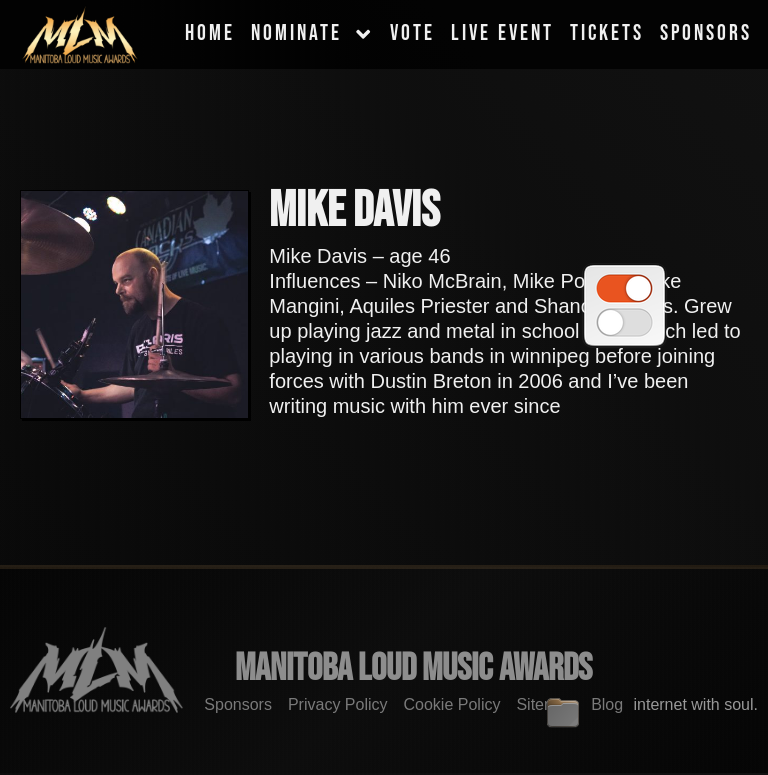 The width and height of the screenshot is (768, 775). Describe the element at coordinates (624, 305) in the screenshot. I see `open system tweaks or settings app` at that location.